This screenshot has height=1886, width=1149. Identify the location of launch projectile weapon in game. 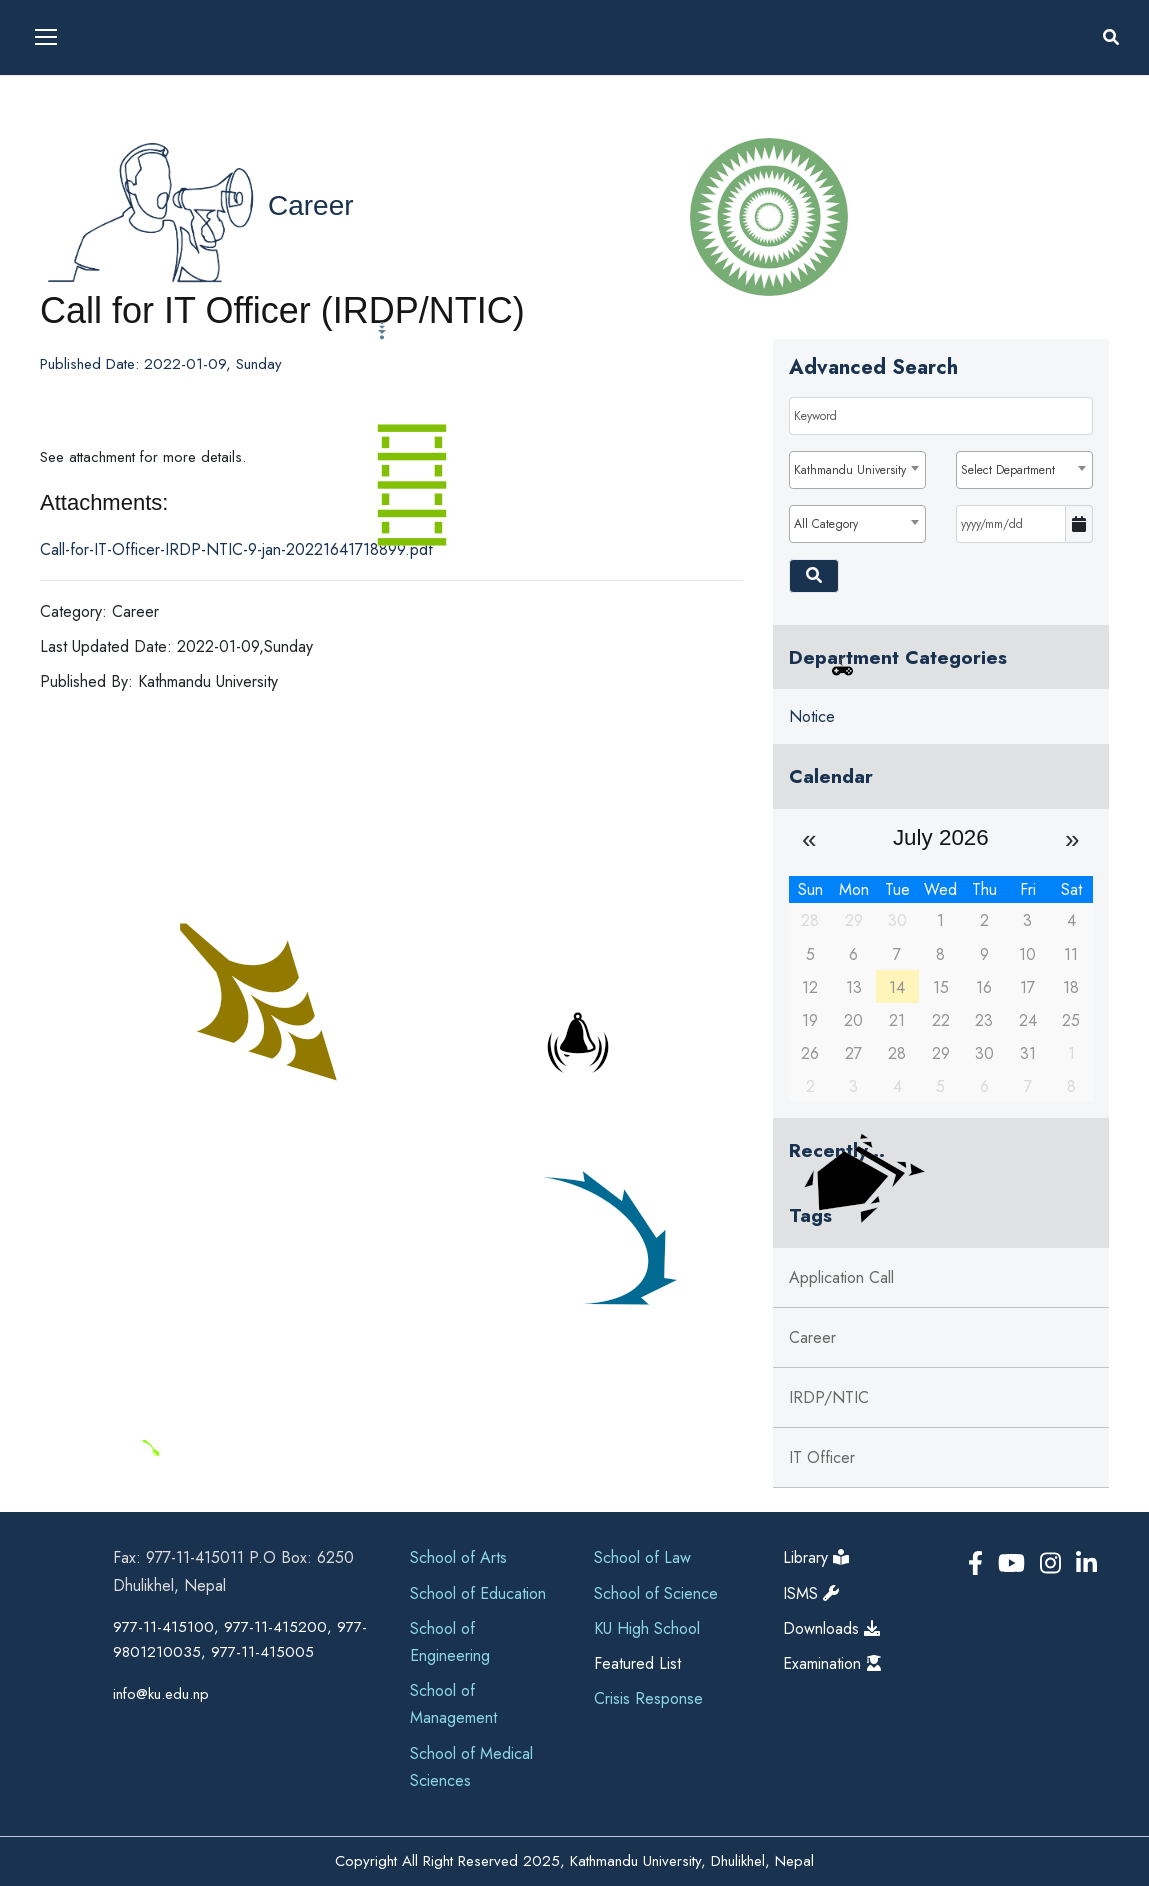
(259, 1003).